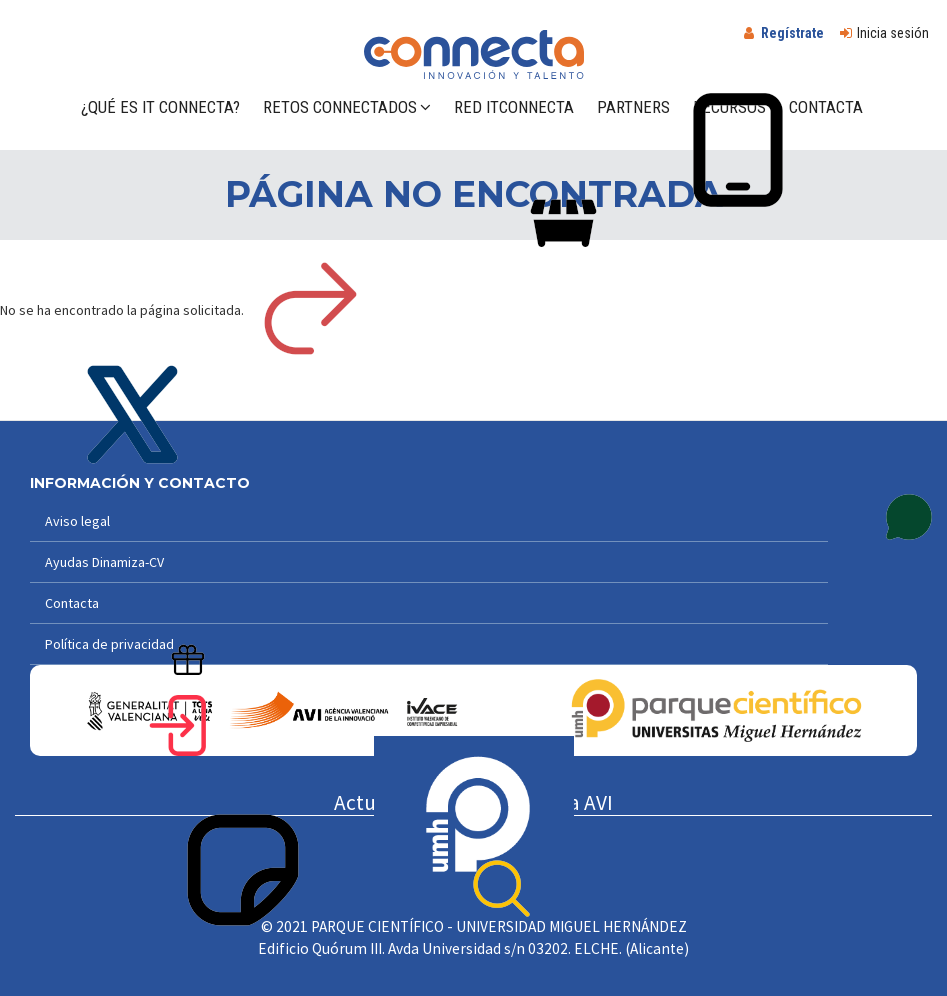 The image size is (947, 996). Describe the element at coordinates (310, 308) in the screenshot. I see `redo last action` at that location.